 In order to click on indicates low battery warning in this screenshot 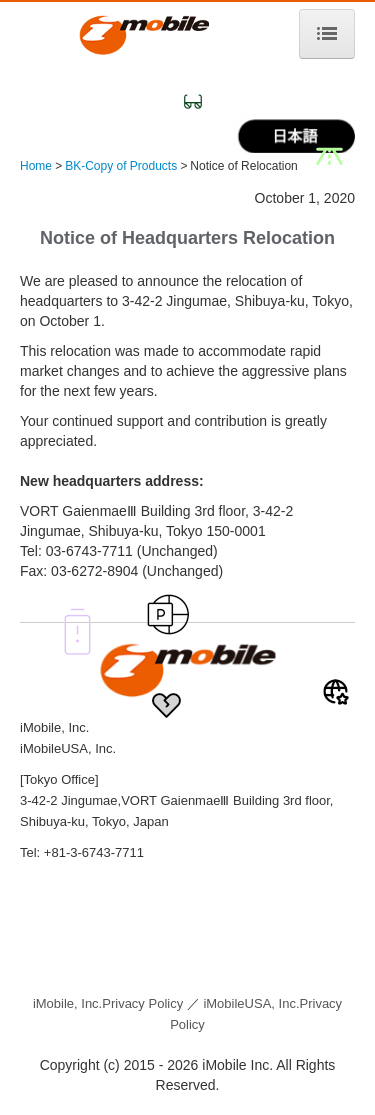, I will do `click(77, 632)`.